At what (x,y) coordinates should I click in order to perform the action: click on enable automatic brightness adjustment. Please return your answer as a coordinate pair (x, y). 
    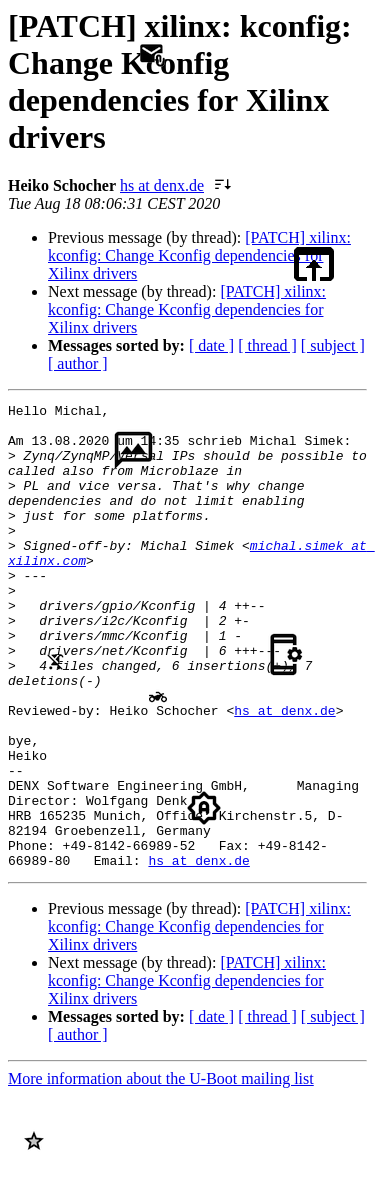
    Looking at the image, I should click on (204, 808).